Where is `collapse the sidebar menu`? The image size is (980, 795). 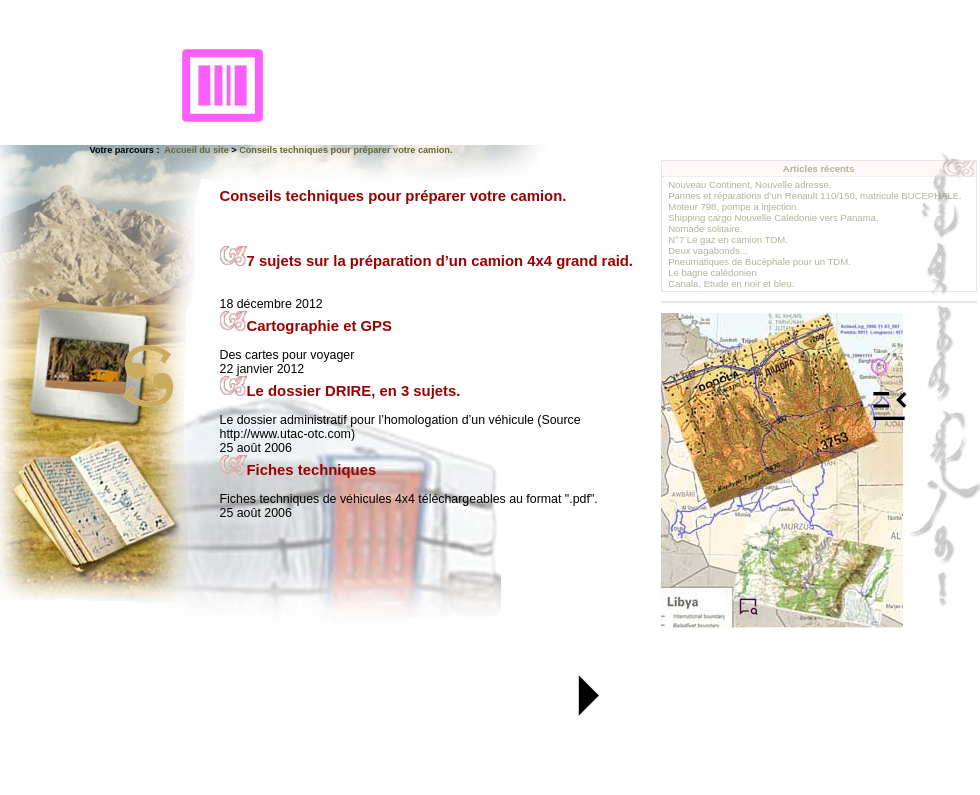
collapse the sidebar menu is located at coordinates (889, 406).